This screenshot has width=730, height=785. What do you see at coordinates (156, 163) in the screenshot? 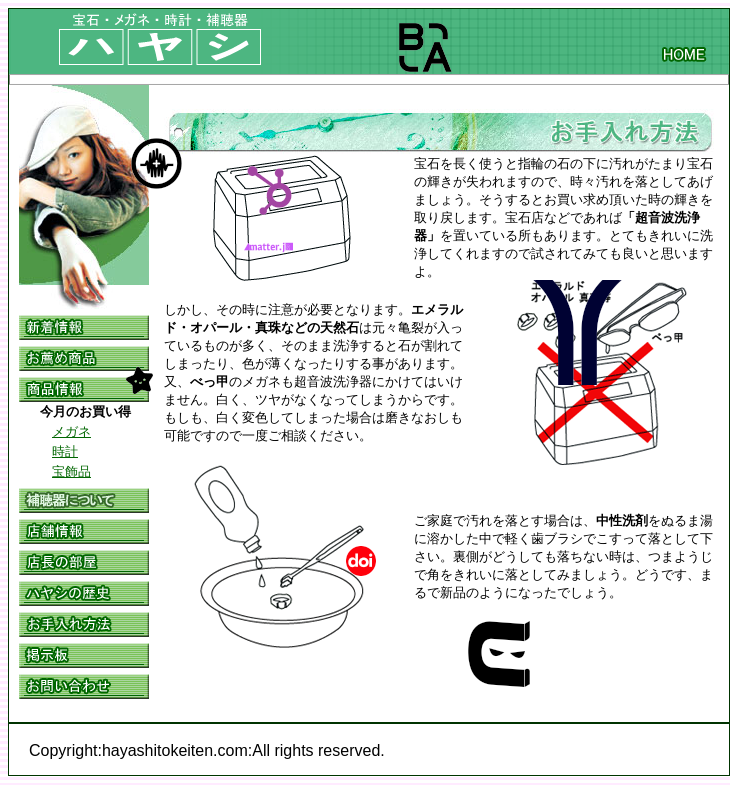
I see `creative commons sampling plus license indicator` at bounding box center [156, 163].